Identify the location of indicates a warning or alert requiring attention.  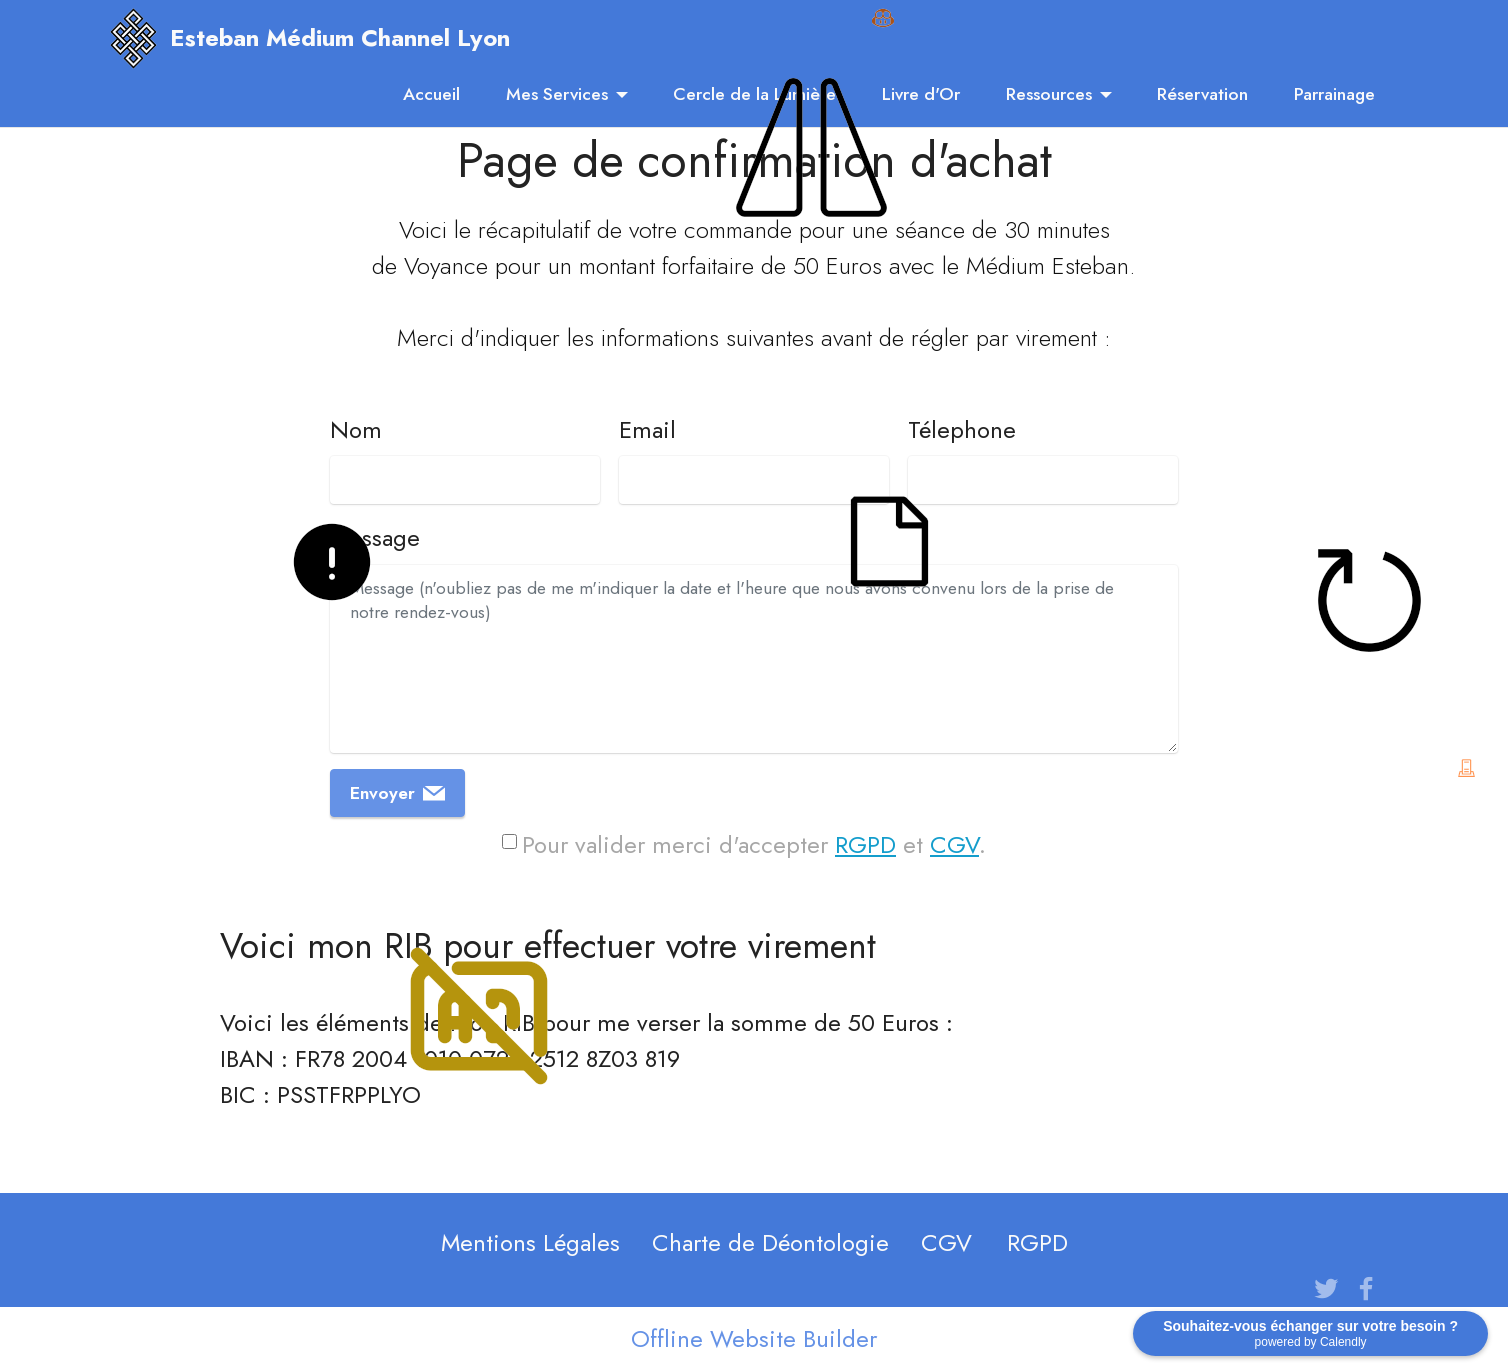
(332, 562).